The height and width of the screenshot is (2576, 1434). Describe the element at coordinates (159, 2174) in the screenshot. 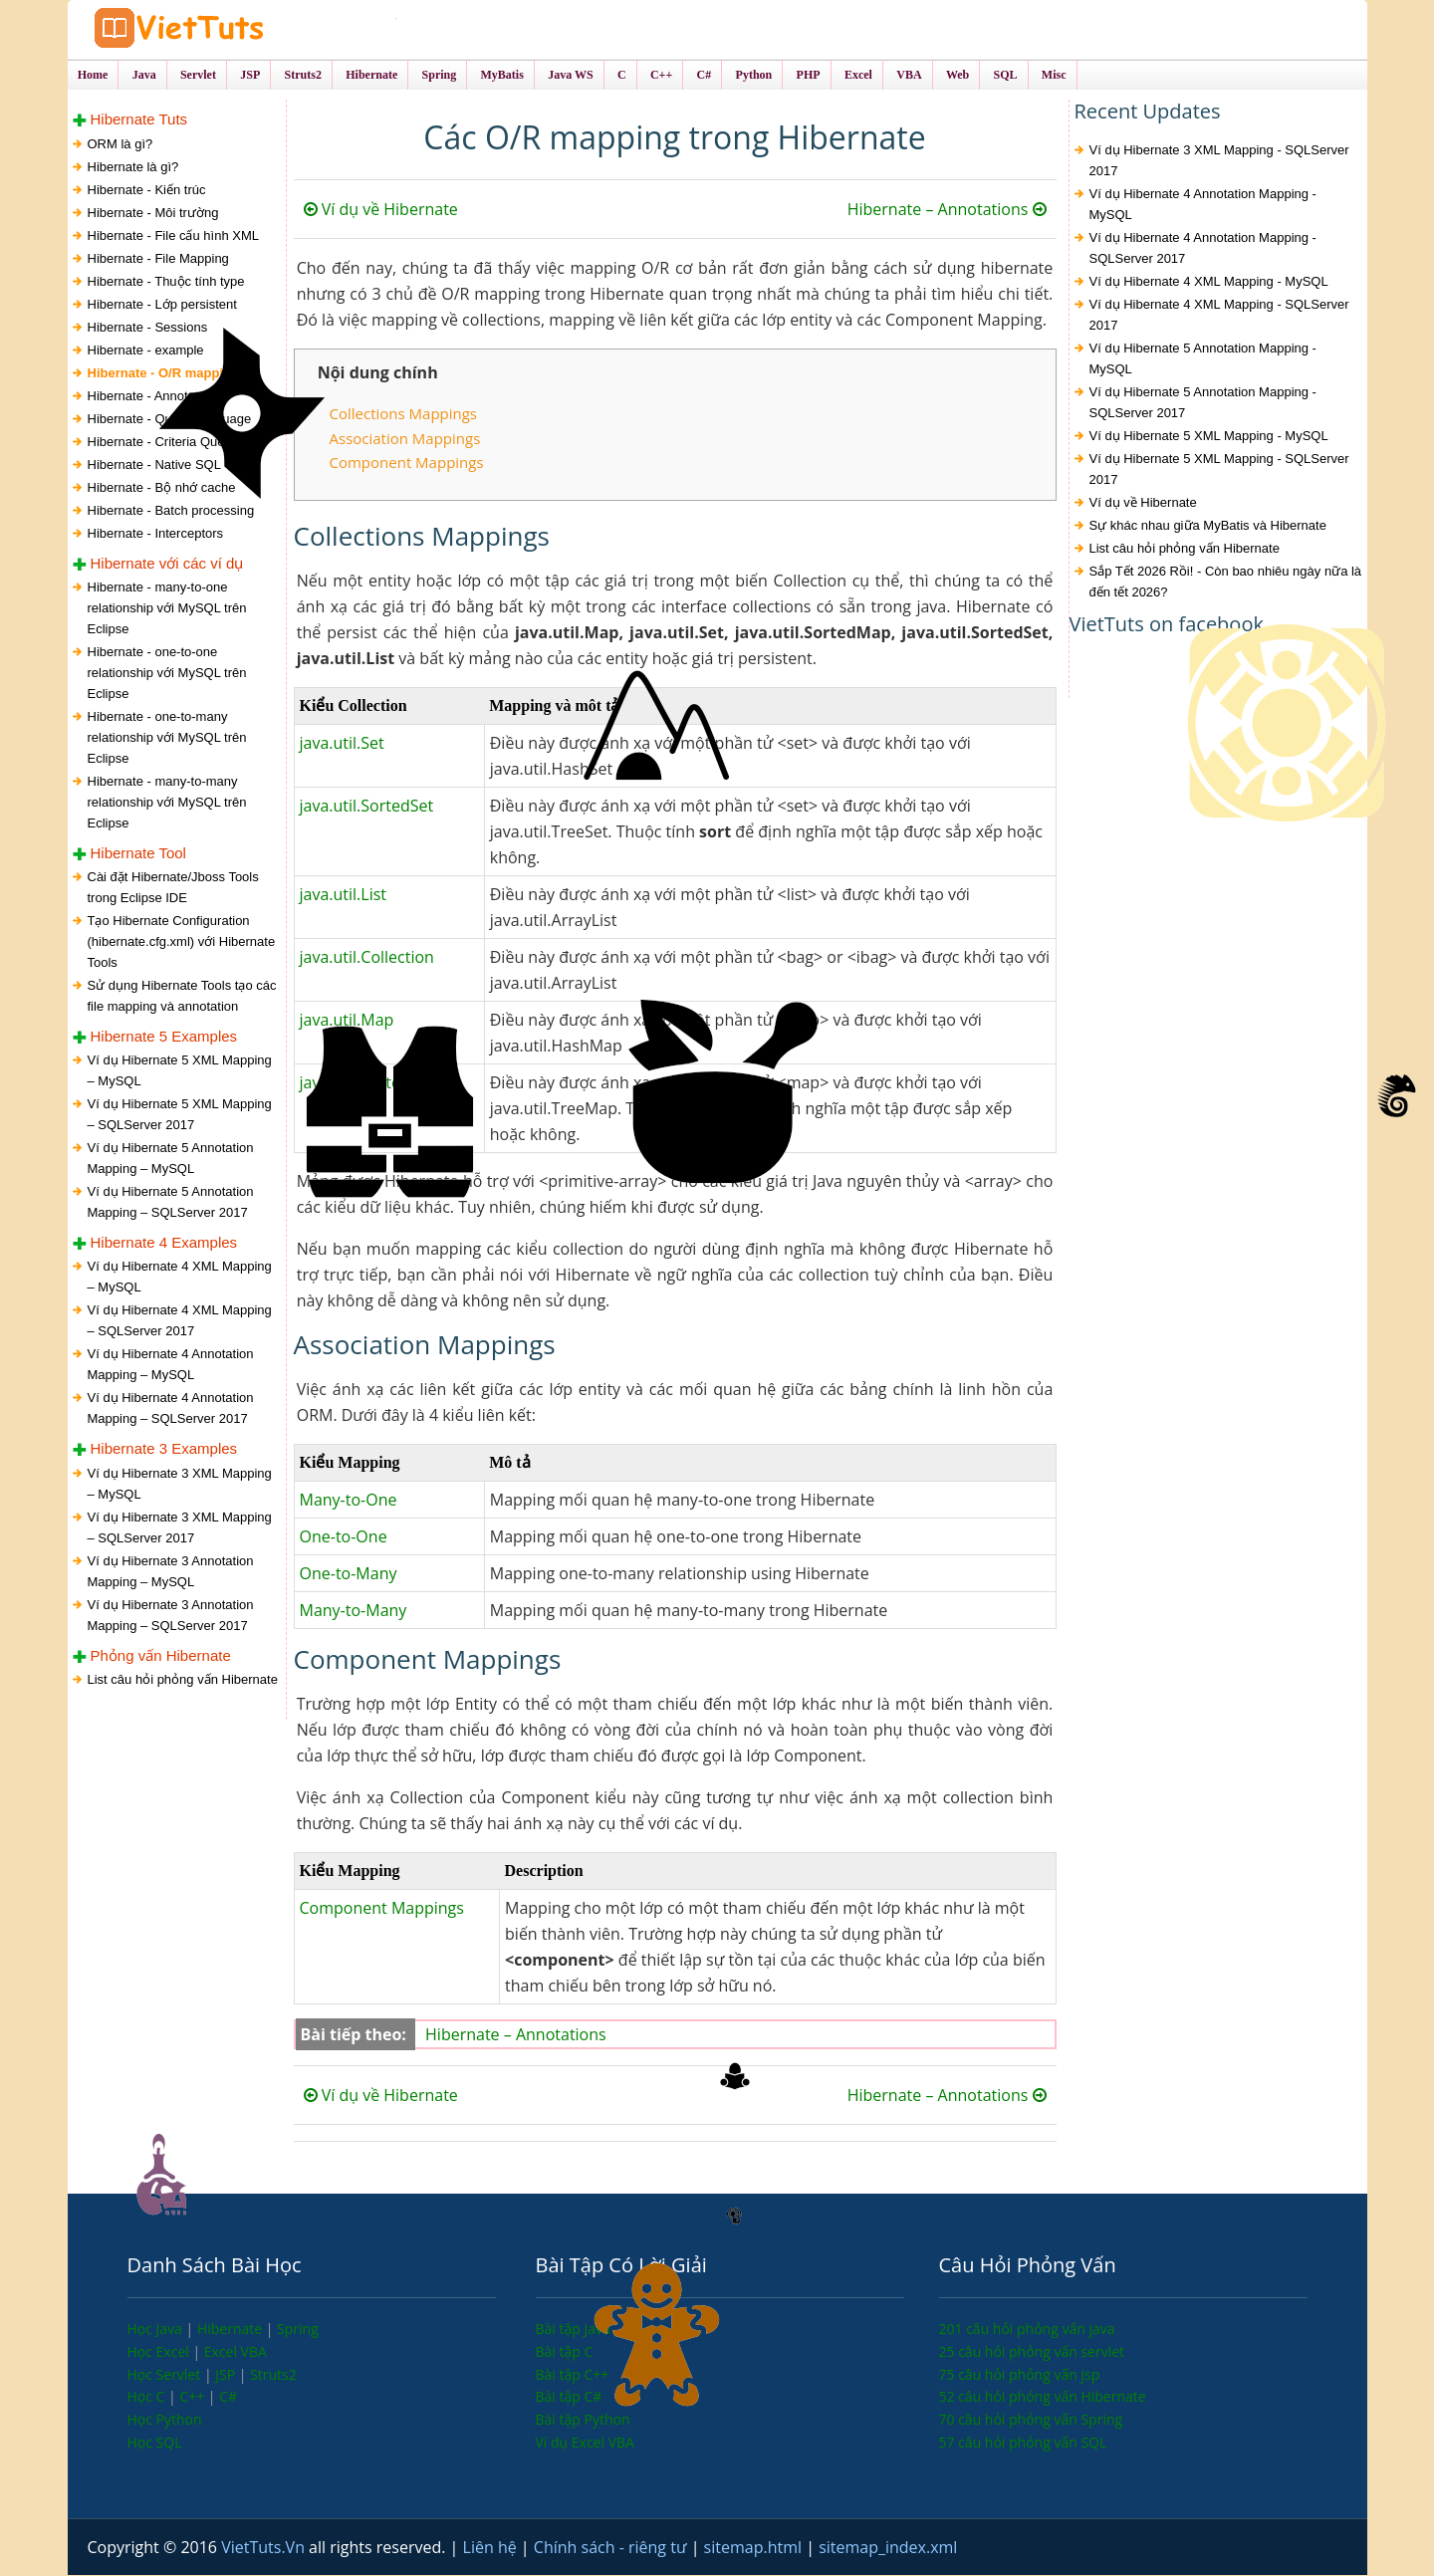

I see `access dark or horror-themed game settings` at that location.